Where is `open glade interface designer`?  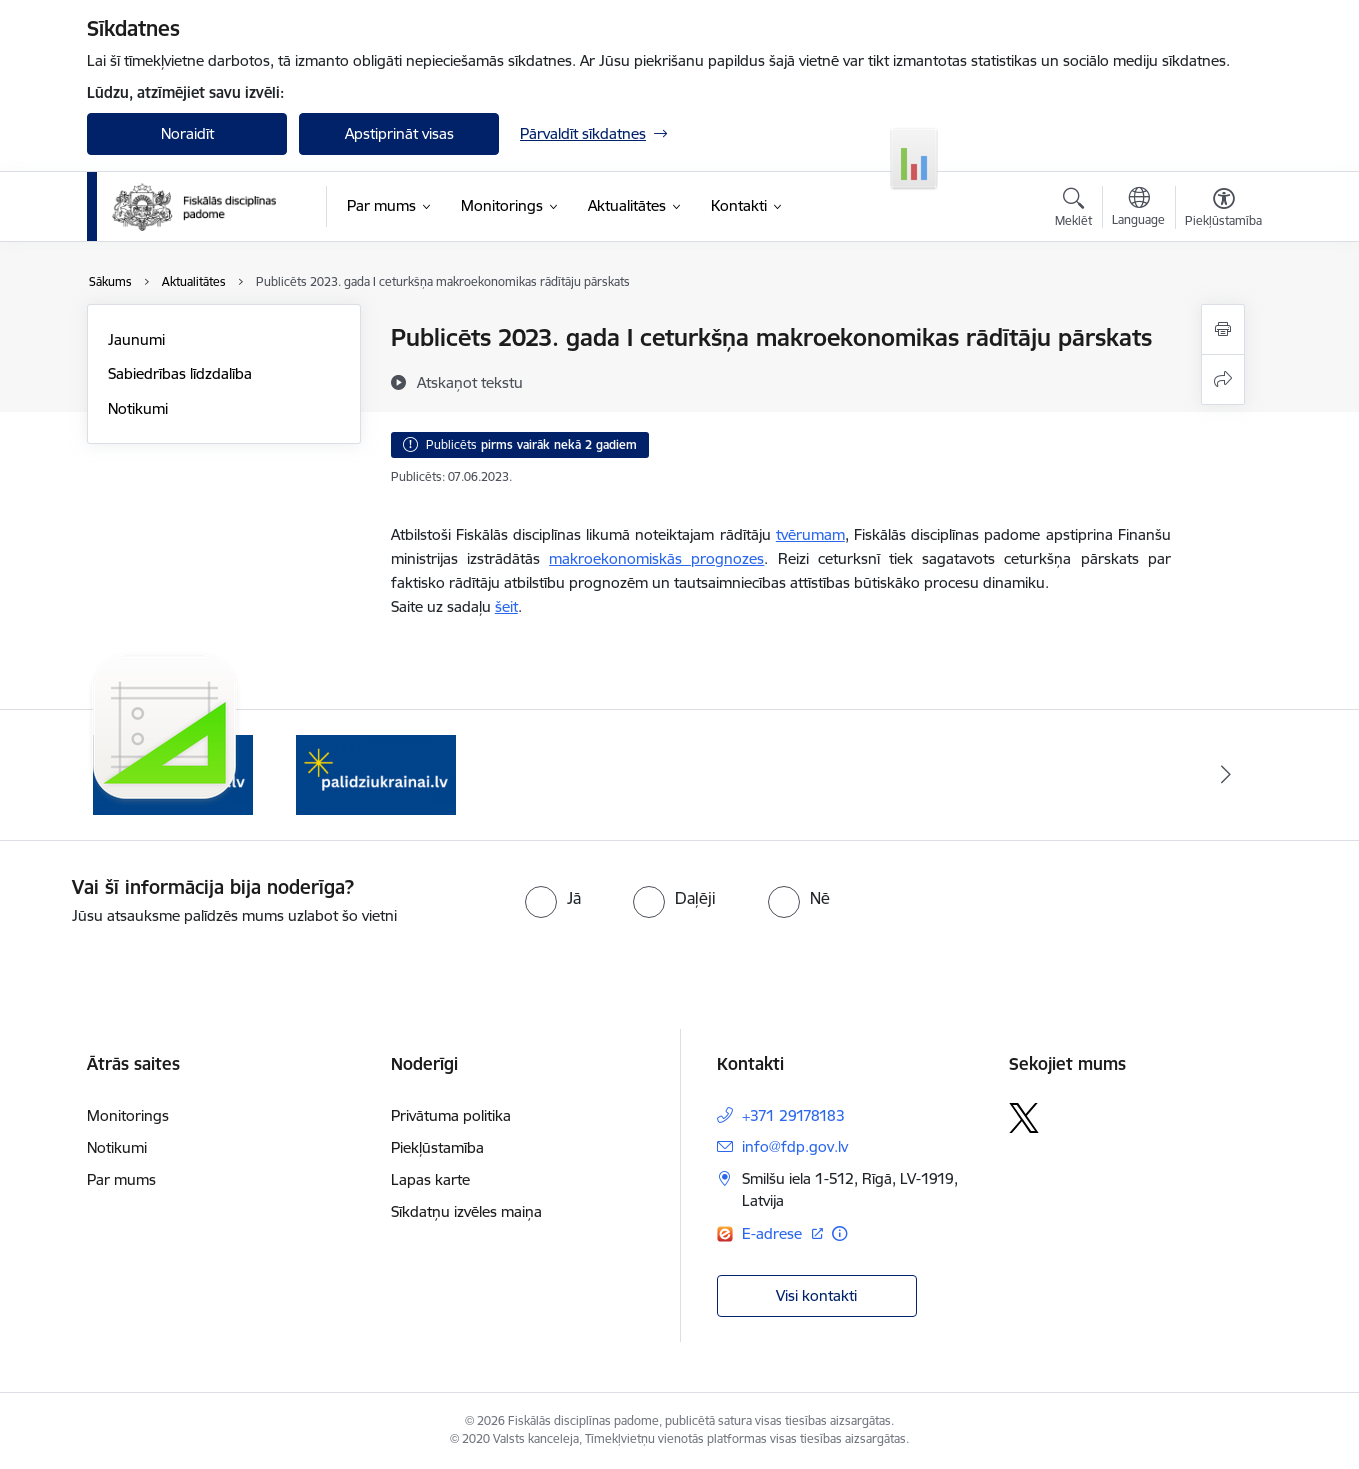 open glade interface designer is located at coordinates (164, 727).